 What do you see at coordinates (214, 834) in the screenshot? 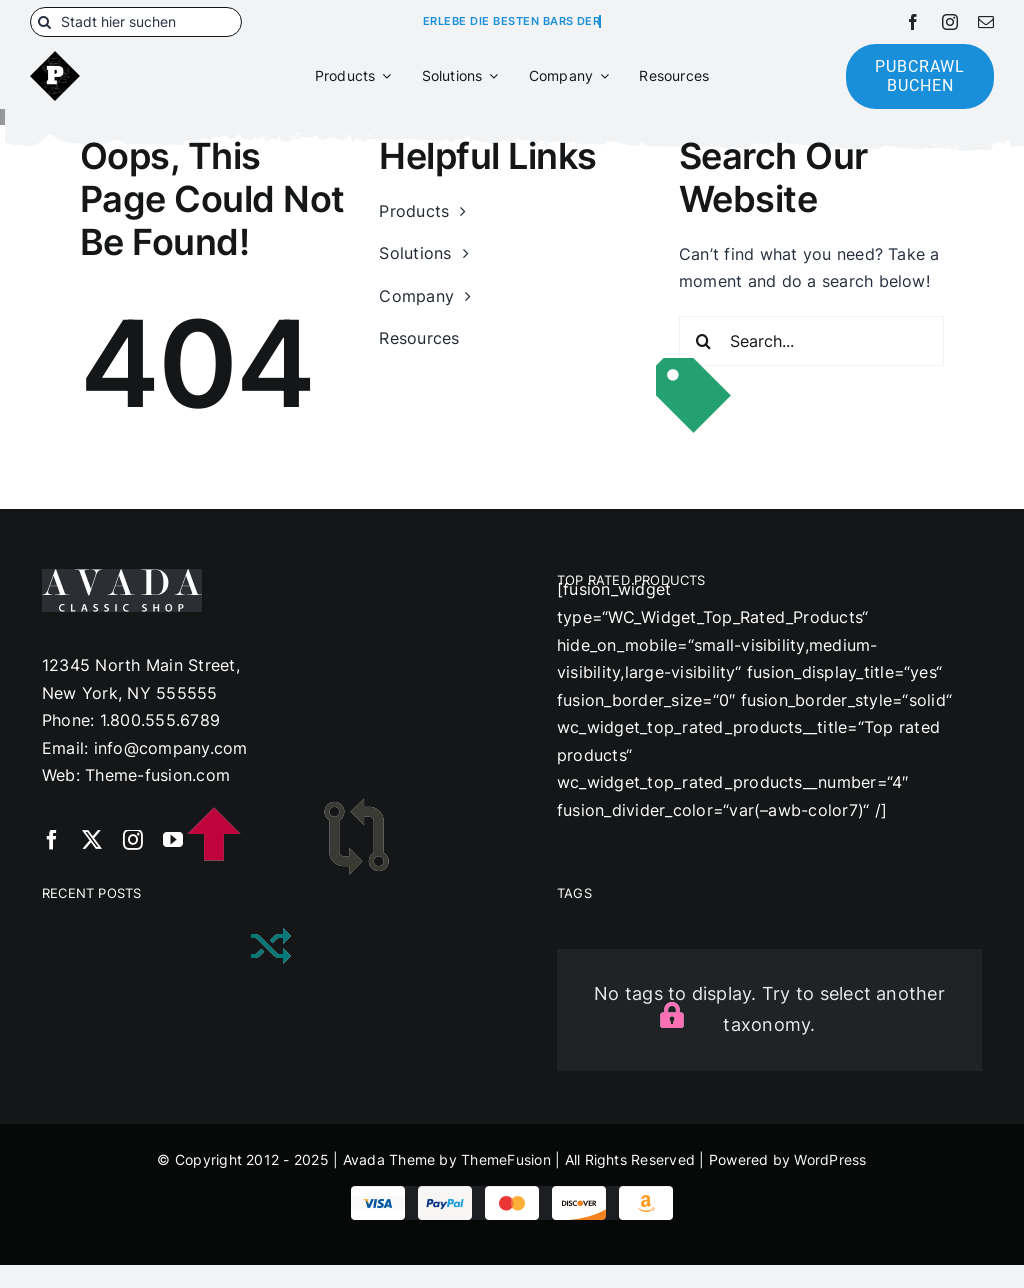
I see `scroll to top of page` at bounding box center [214, 834].